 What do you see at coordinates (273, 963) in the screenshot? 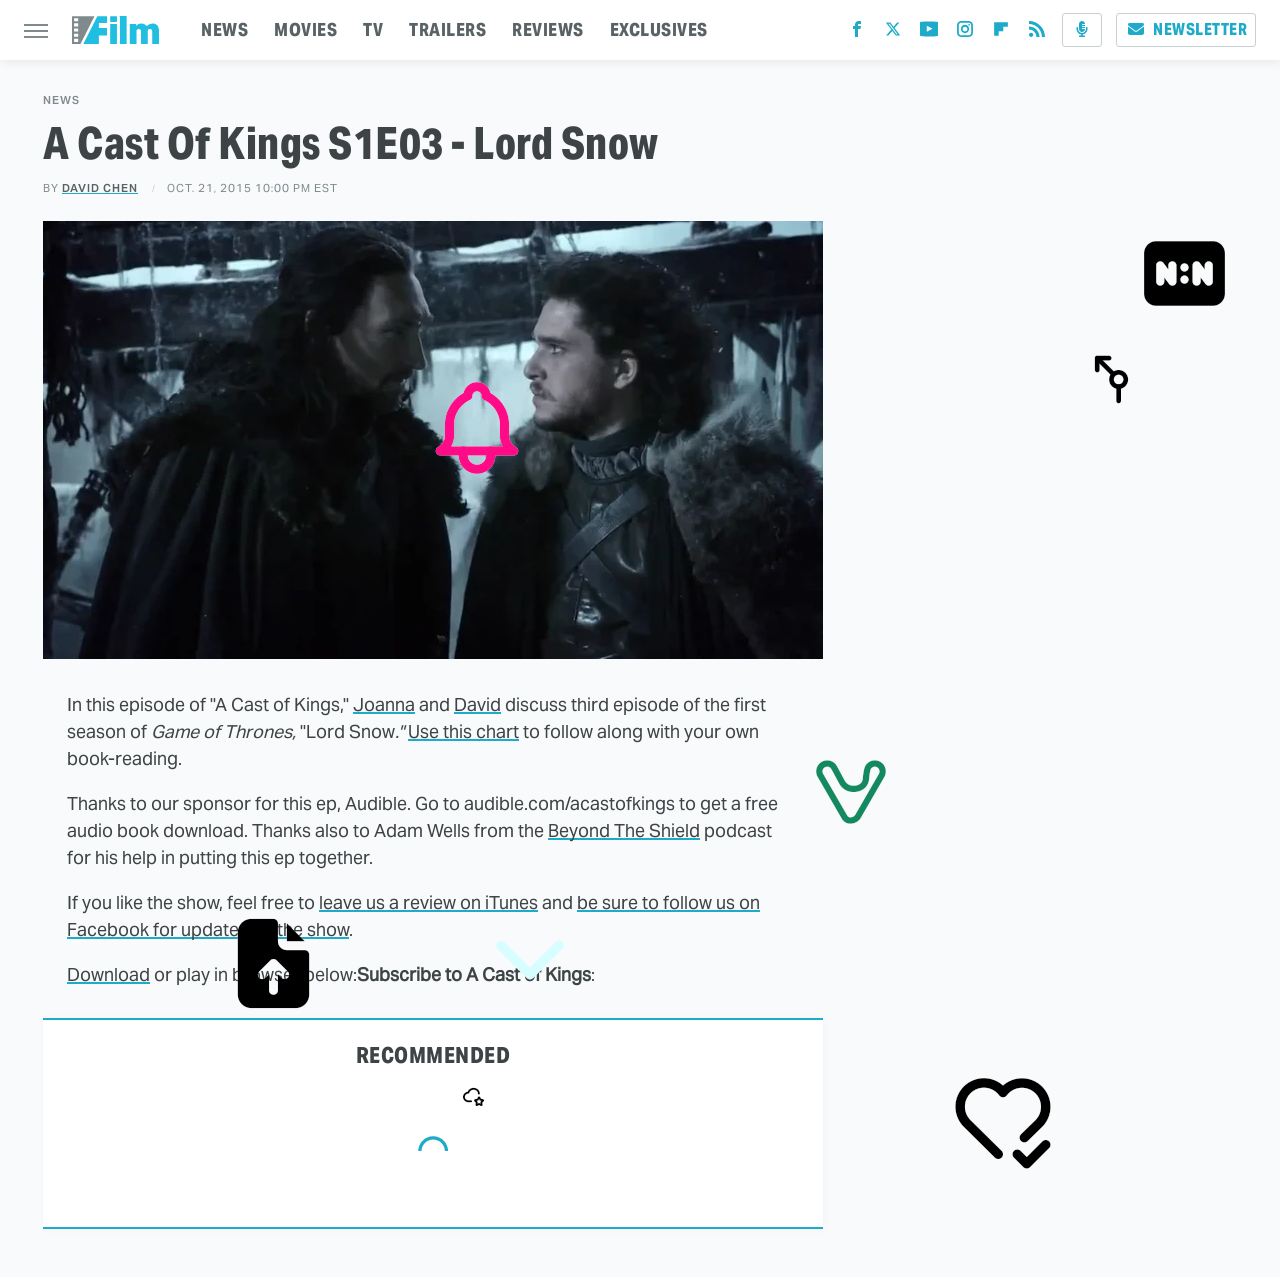
I see `upload a file` at bounding box center [273, 963].